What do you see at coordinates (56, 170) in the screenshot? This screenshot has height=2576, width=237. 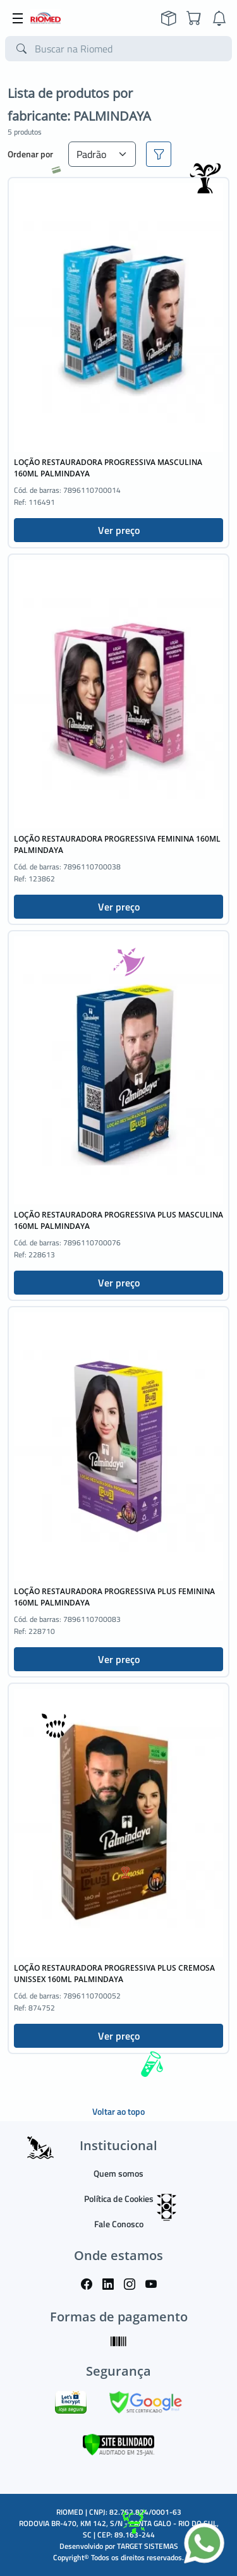 I see `swipe or tap your card to pay` at bounding box center [56, 170].